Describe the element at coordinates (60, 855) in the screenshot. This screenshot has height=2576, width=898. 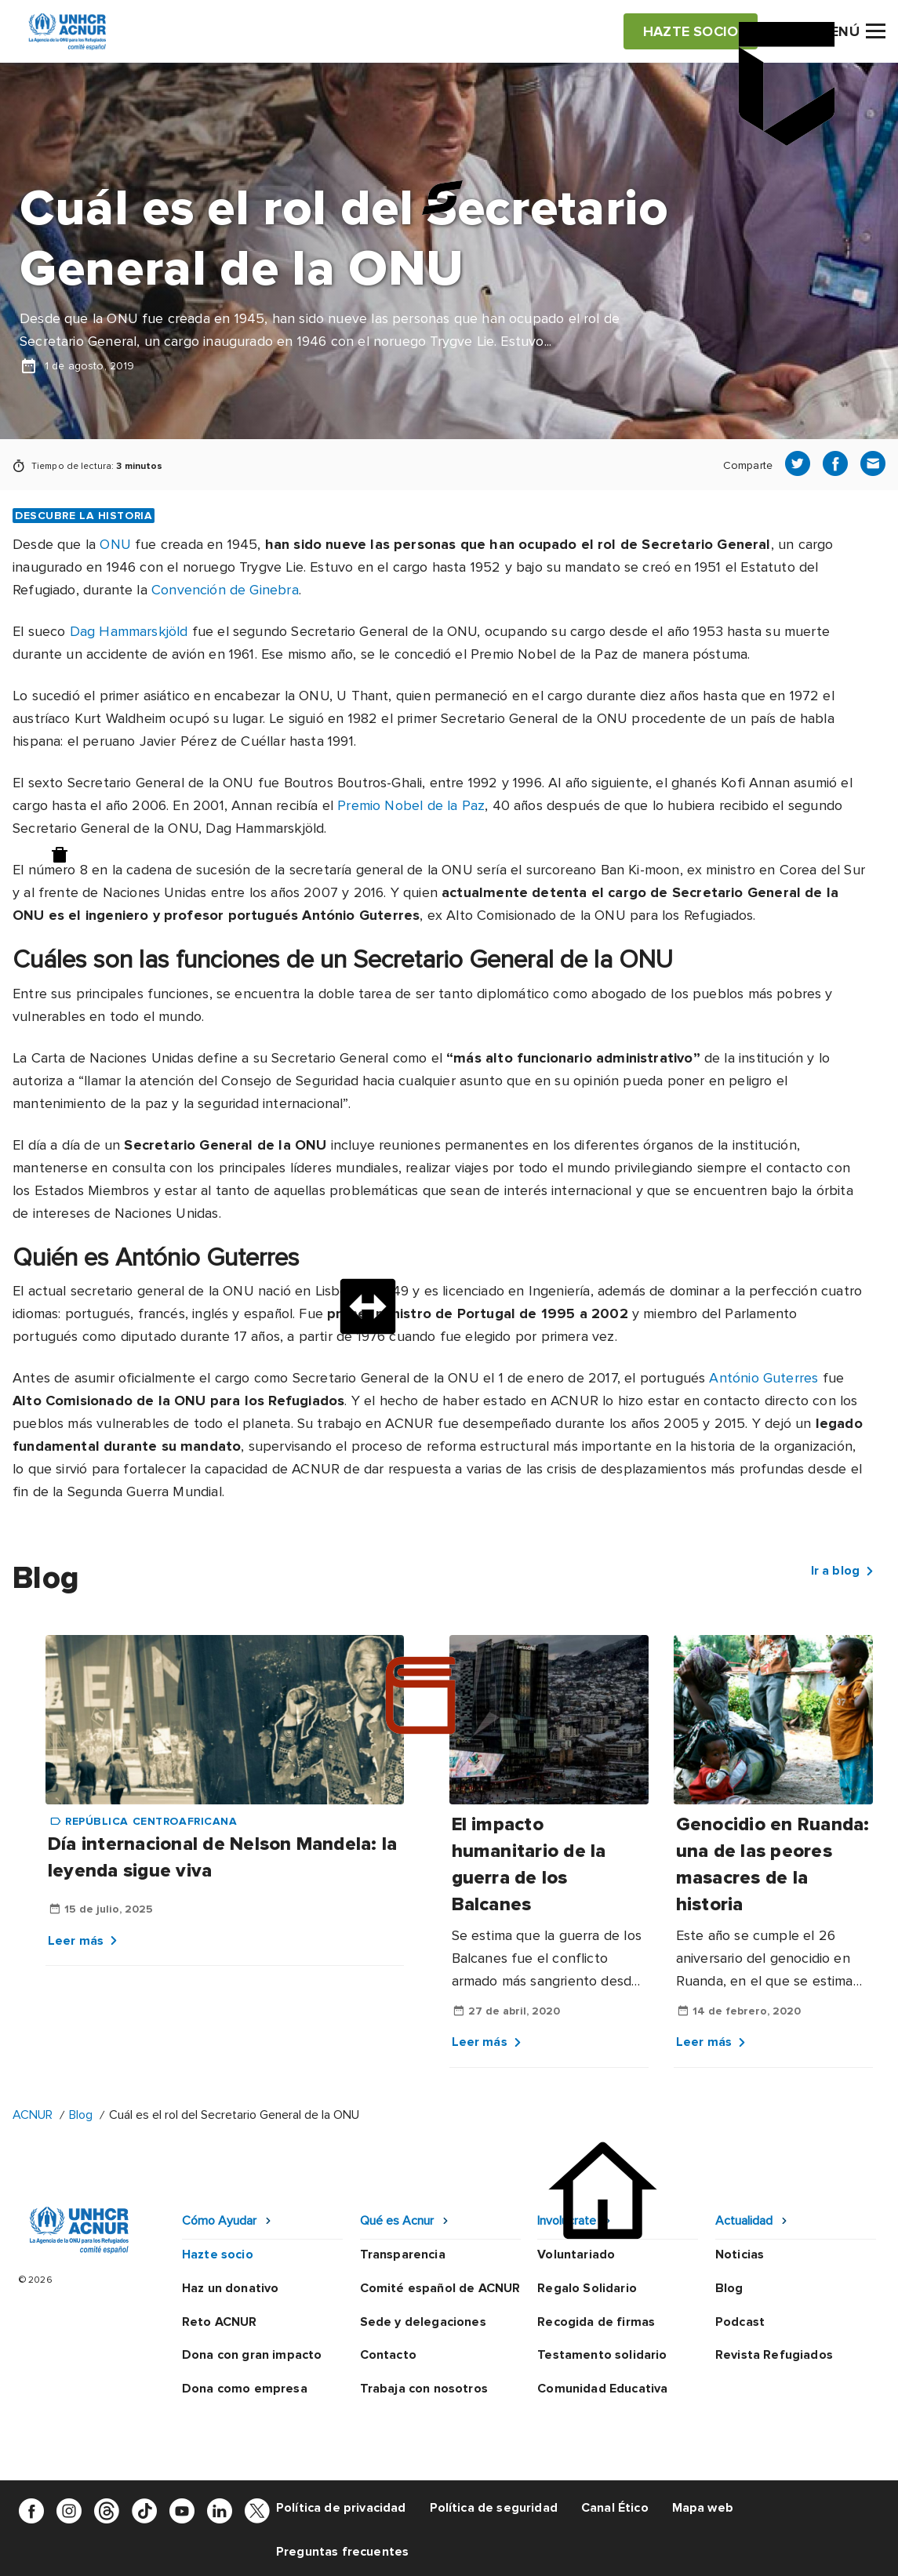
I see `delete selected item` at that location.